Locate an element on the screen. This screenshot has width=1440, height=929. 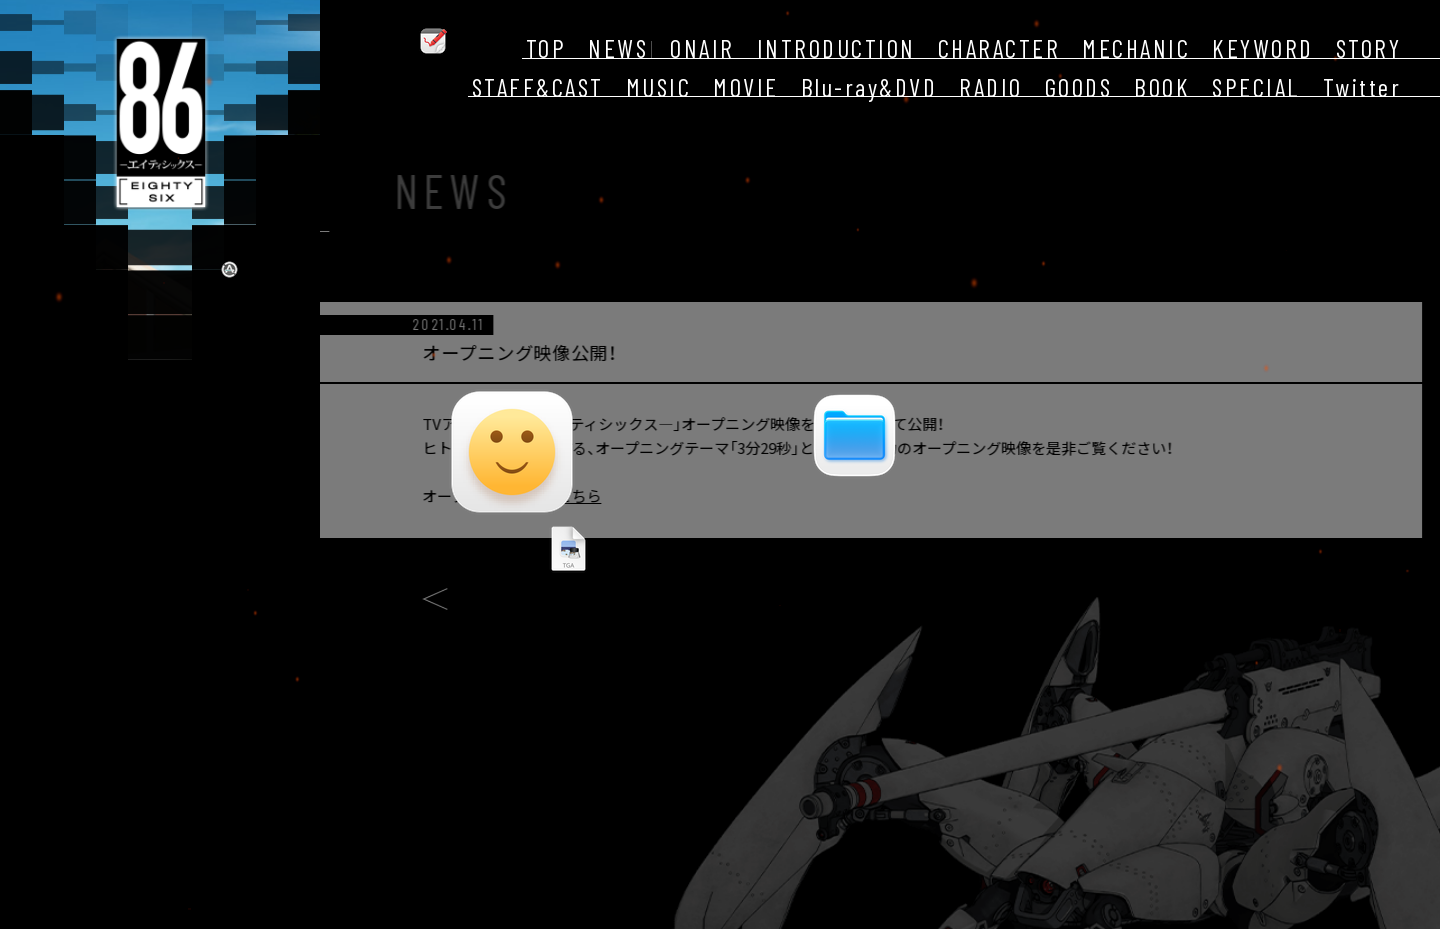
open the files app is located at coordinates (854, 435).